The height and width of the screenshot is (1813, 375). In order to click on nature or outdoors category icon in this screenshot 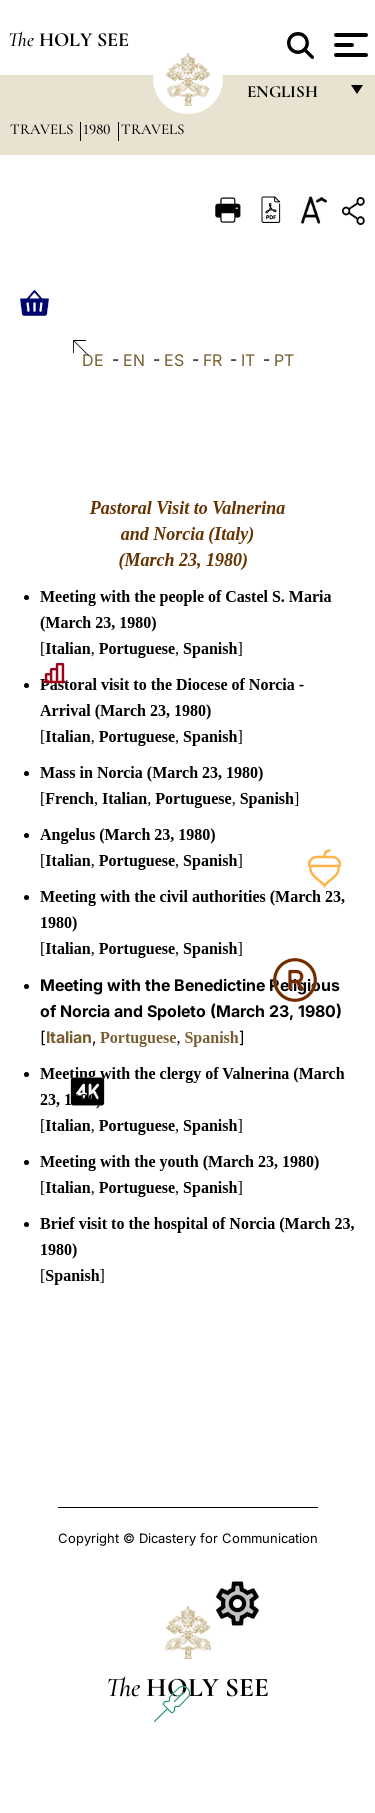, I will do `click(324, 868)`.